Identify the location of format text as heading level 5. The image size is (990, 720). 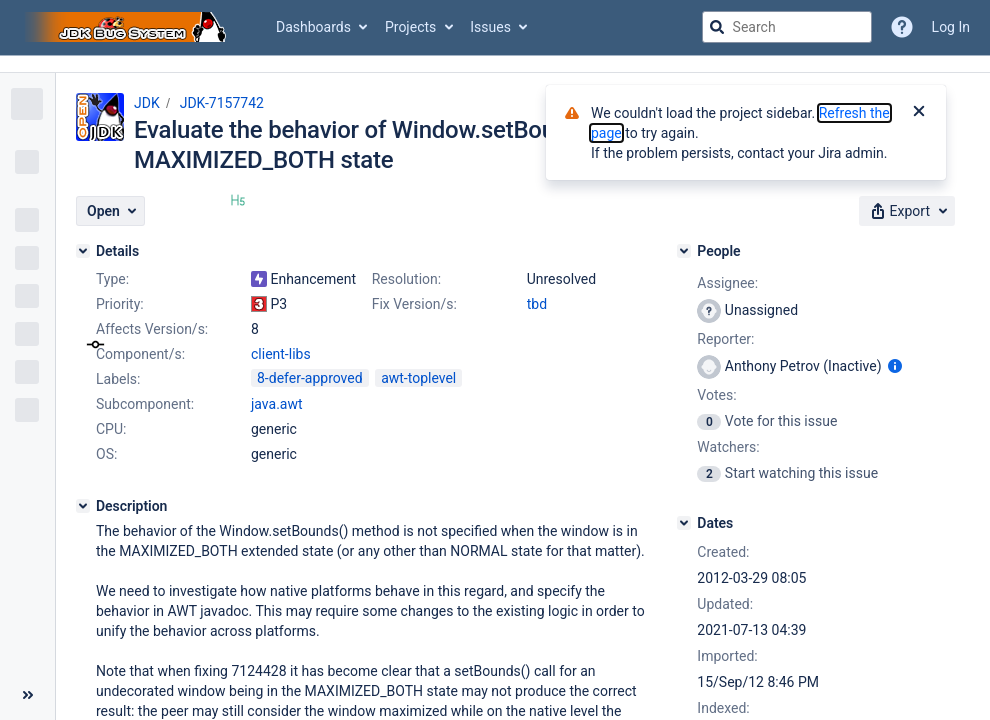
(238, 200).